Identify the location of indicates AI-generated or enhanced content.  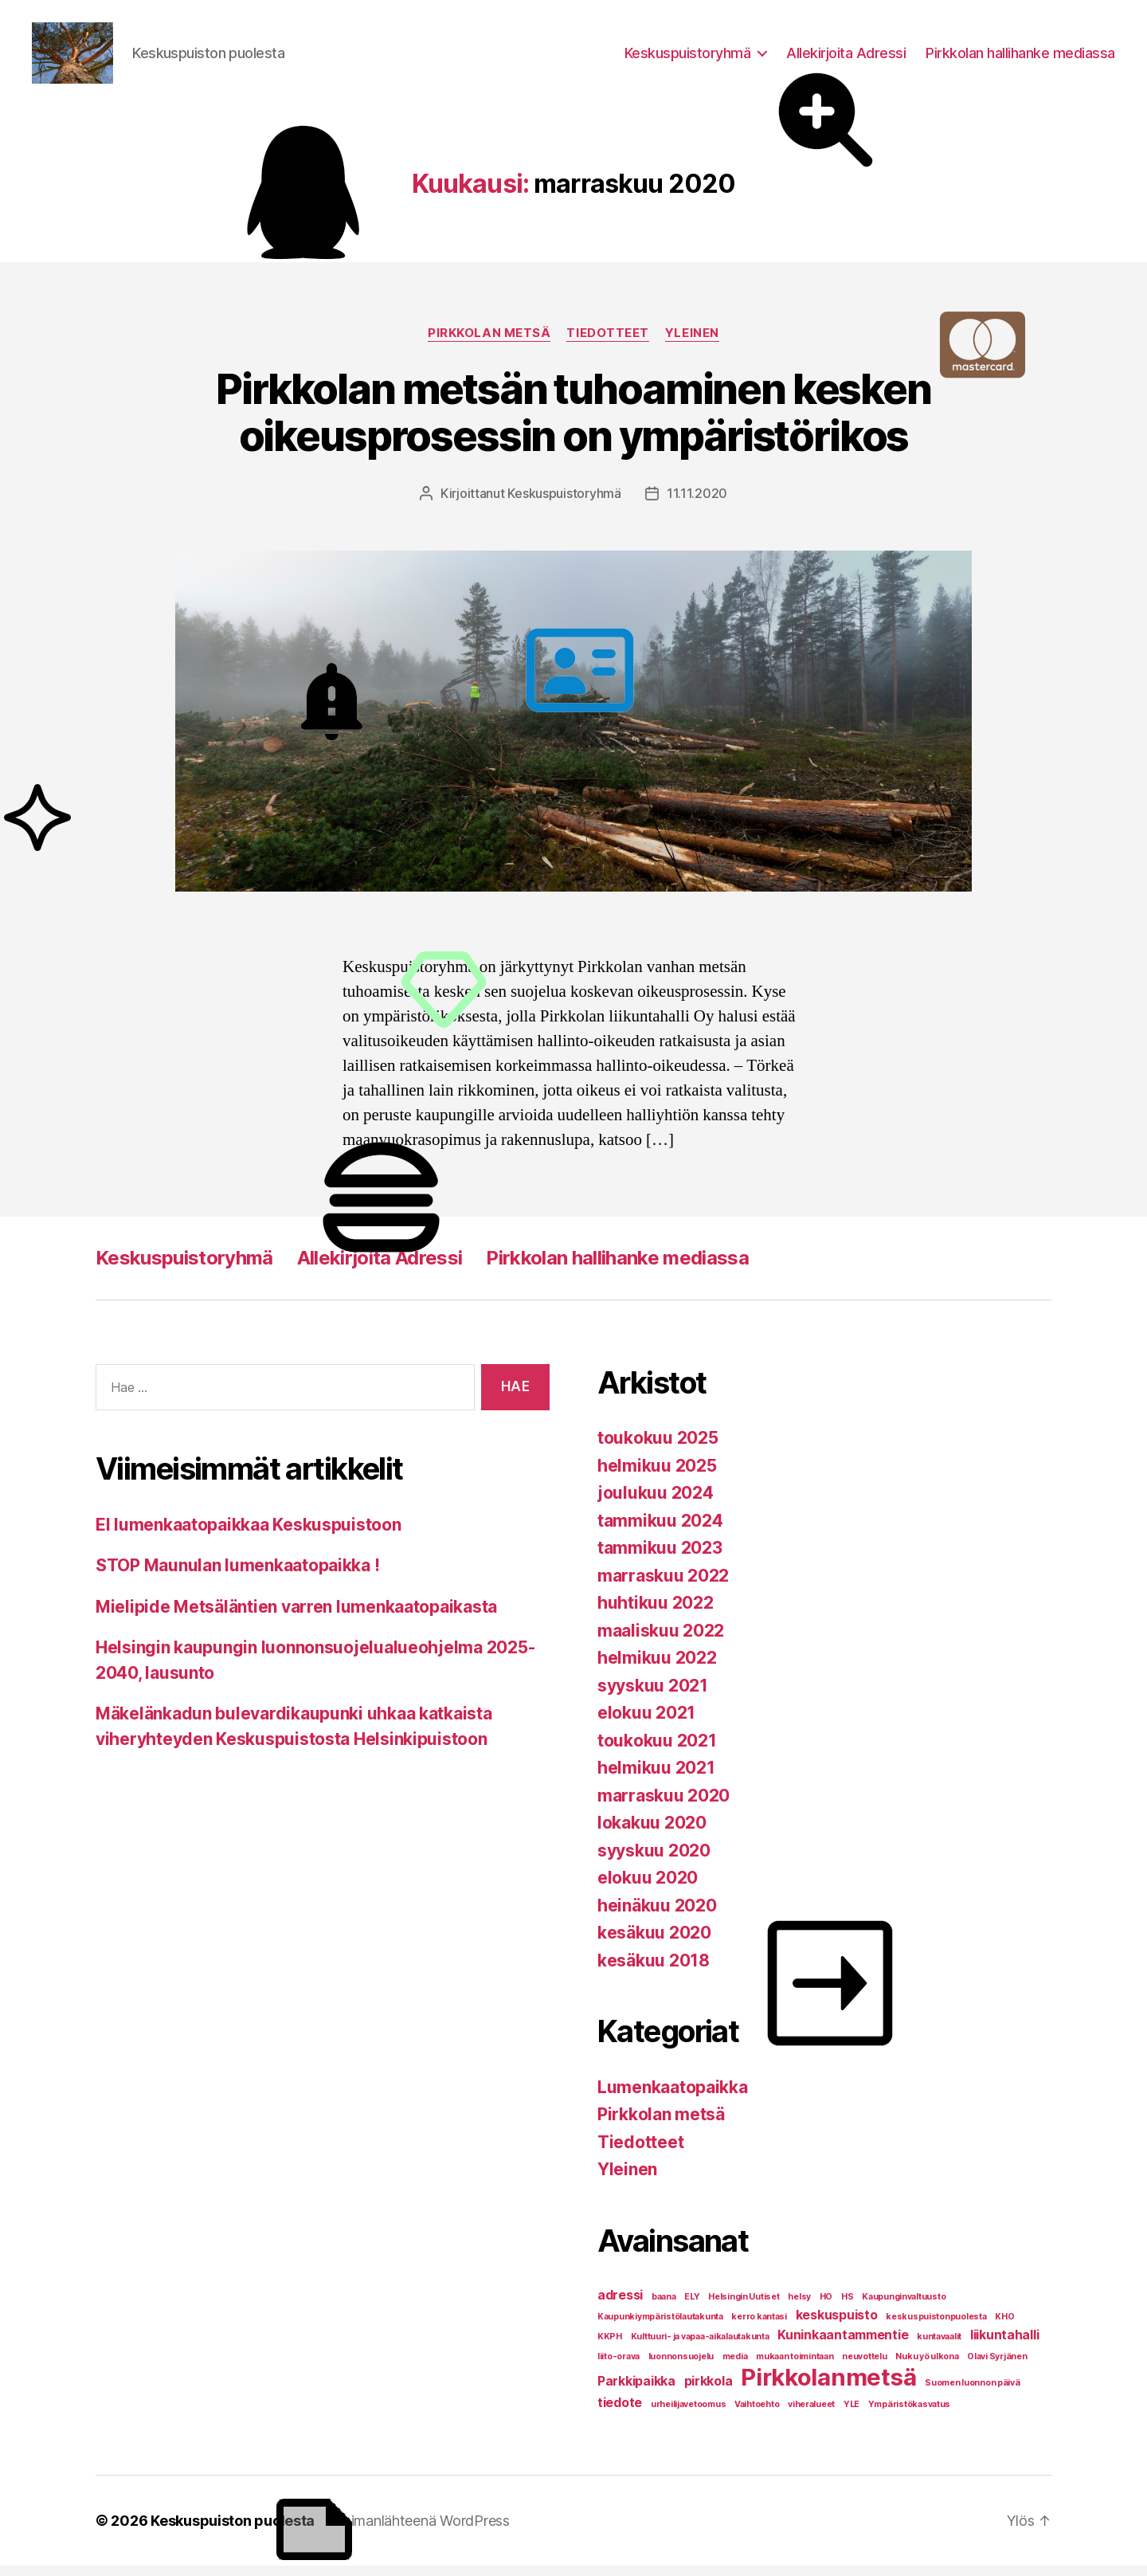
(37, 817).